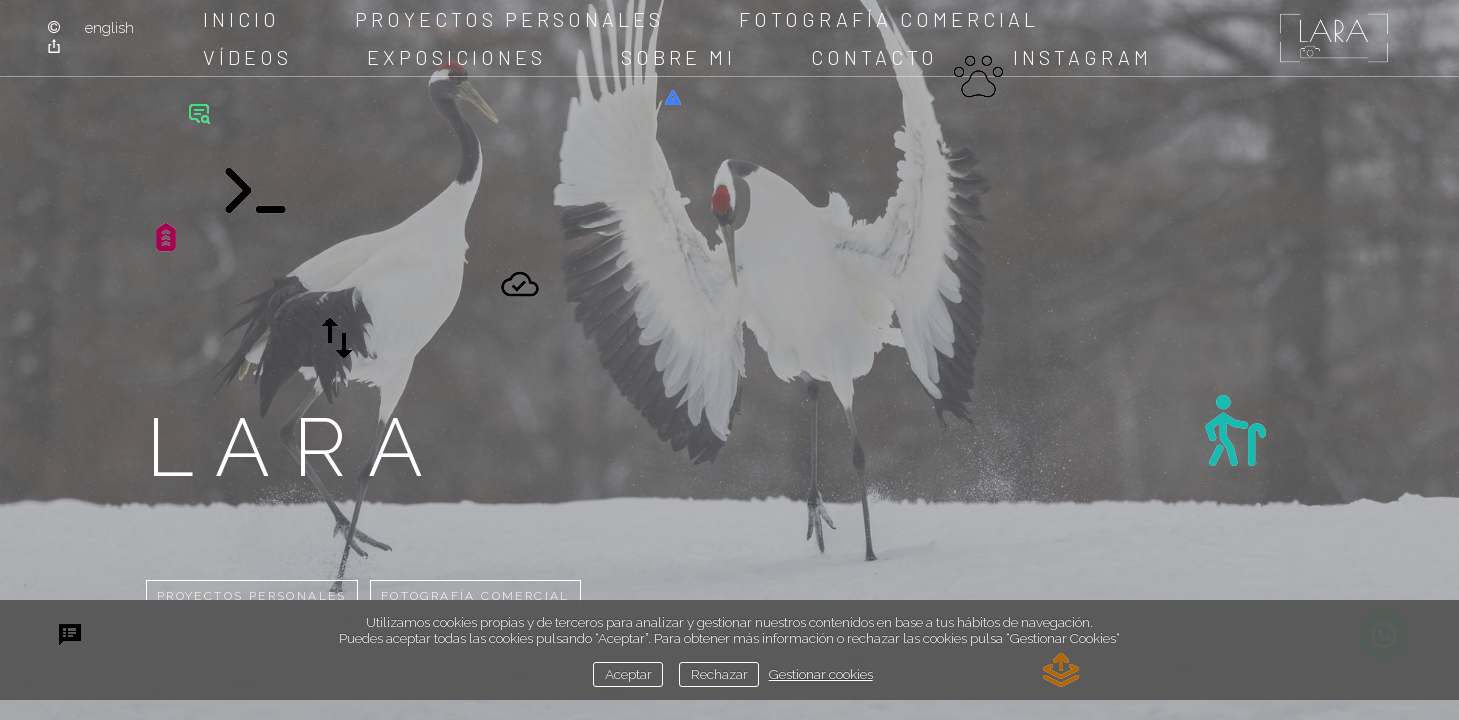 The image size is (1459, 720). What do you see at coordinates (166, 237) in the screenshot?
I see `view user rank or level status` at bounding box center [166, 237].